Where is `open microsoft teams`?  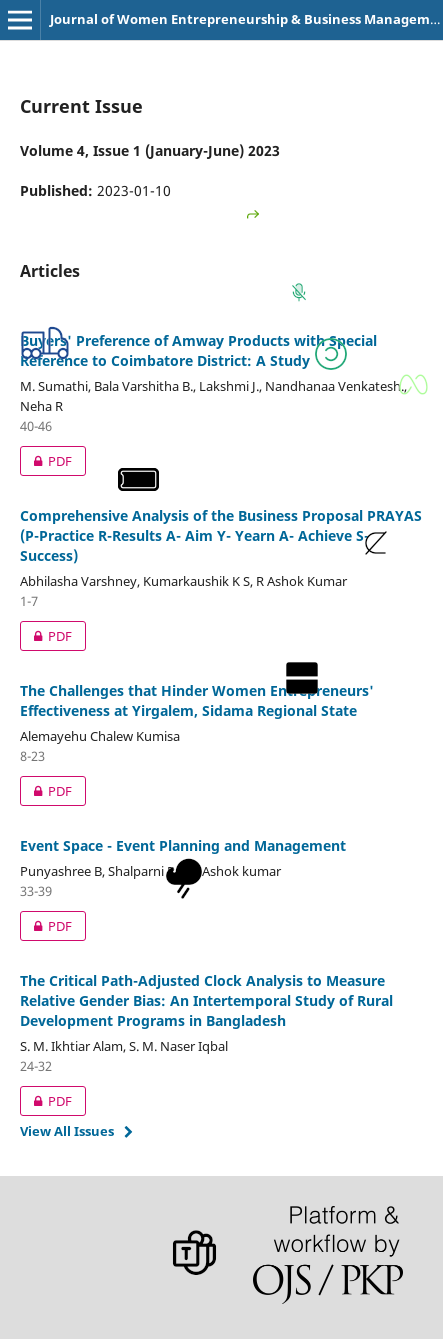
open microsoft teams is located at coordinates (194, 1253).